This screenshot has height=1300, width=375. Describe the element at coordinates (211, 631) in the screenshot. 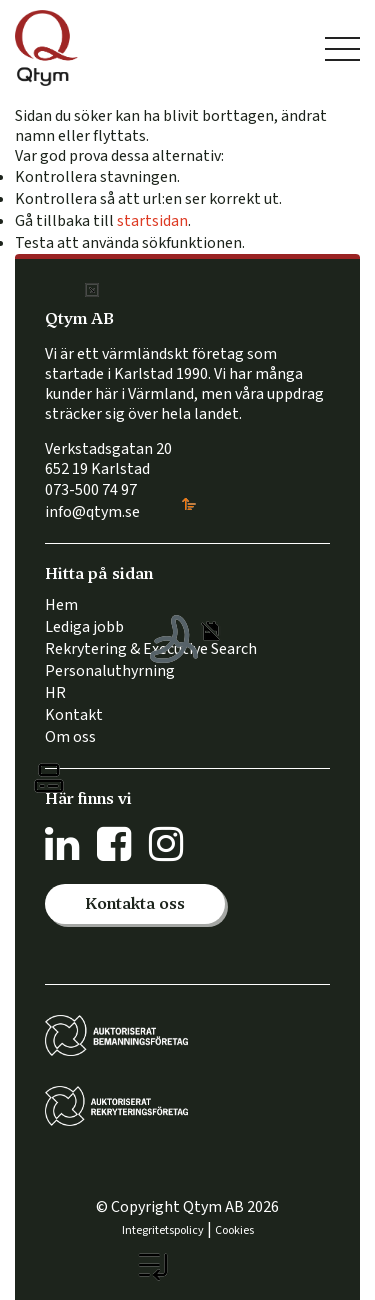

I see `no backpacks allowed in this area` at that location.